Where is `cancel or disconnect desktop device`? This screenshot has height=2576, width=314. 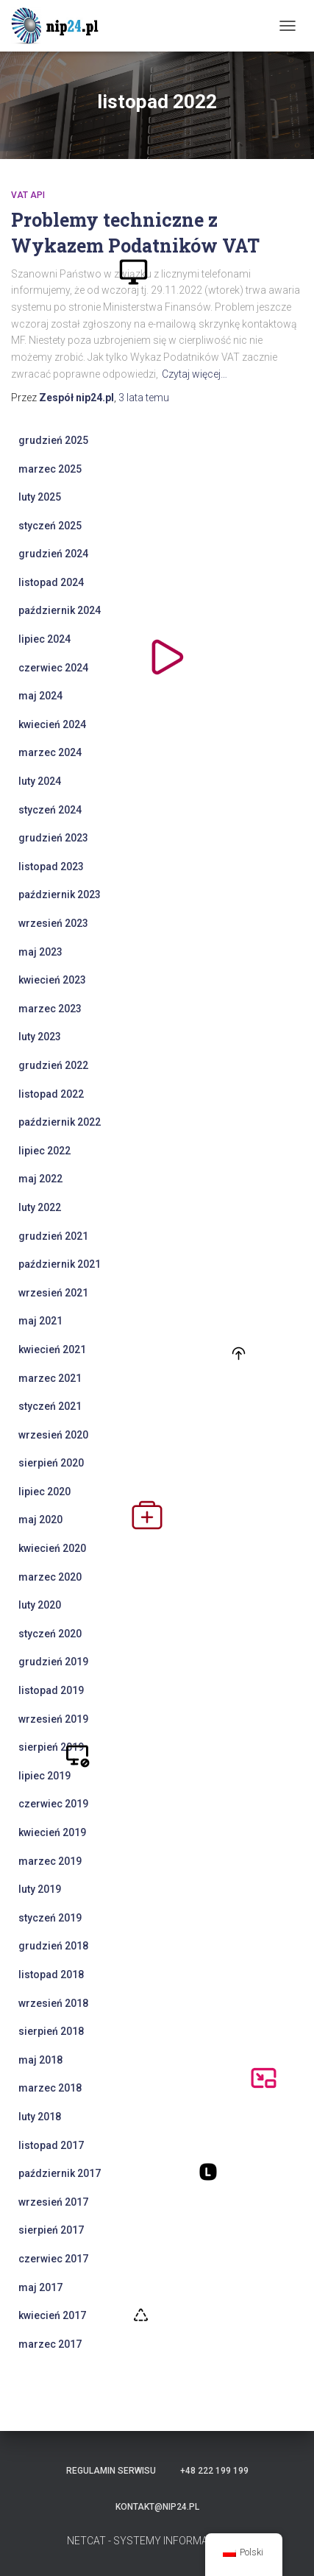 cancel or disconnect desktop device is located at coordinates (77, 1755).